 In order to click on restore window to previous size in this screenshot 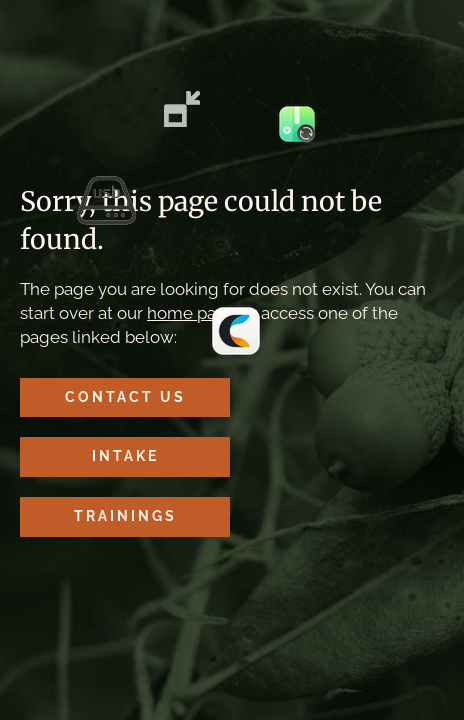, I will do `click(182, 109)`.